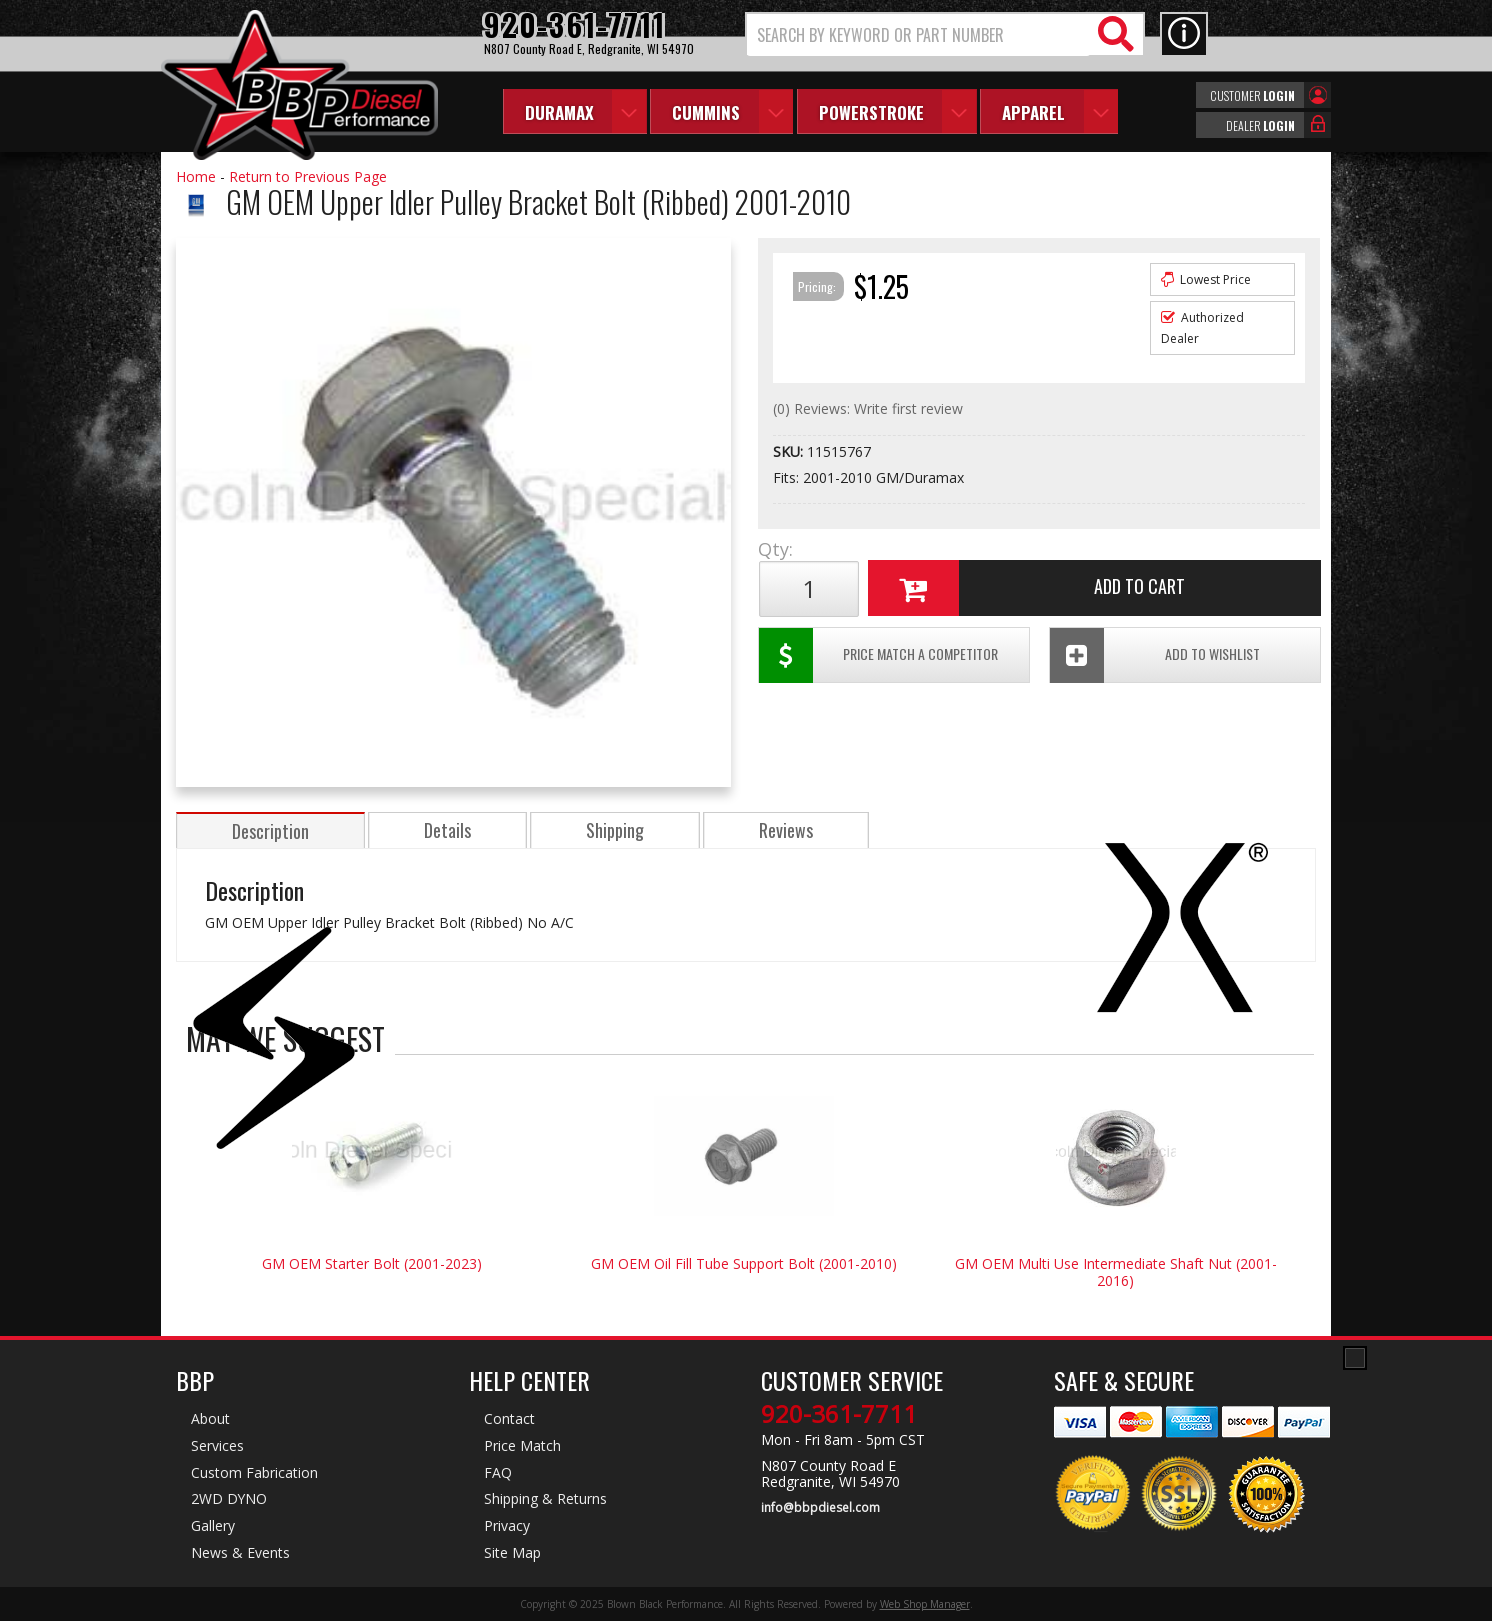  What do you see at coordinates (1355, 1358) in the screenshot?
I see `open CodeSandbox development environment` at bounding box center [1355, 1358].